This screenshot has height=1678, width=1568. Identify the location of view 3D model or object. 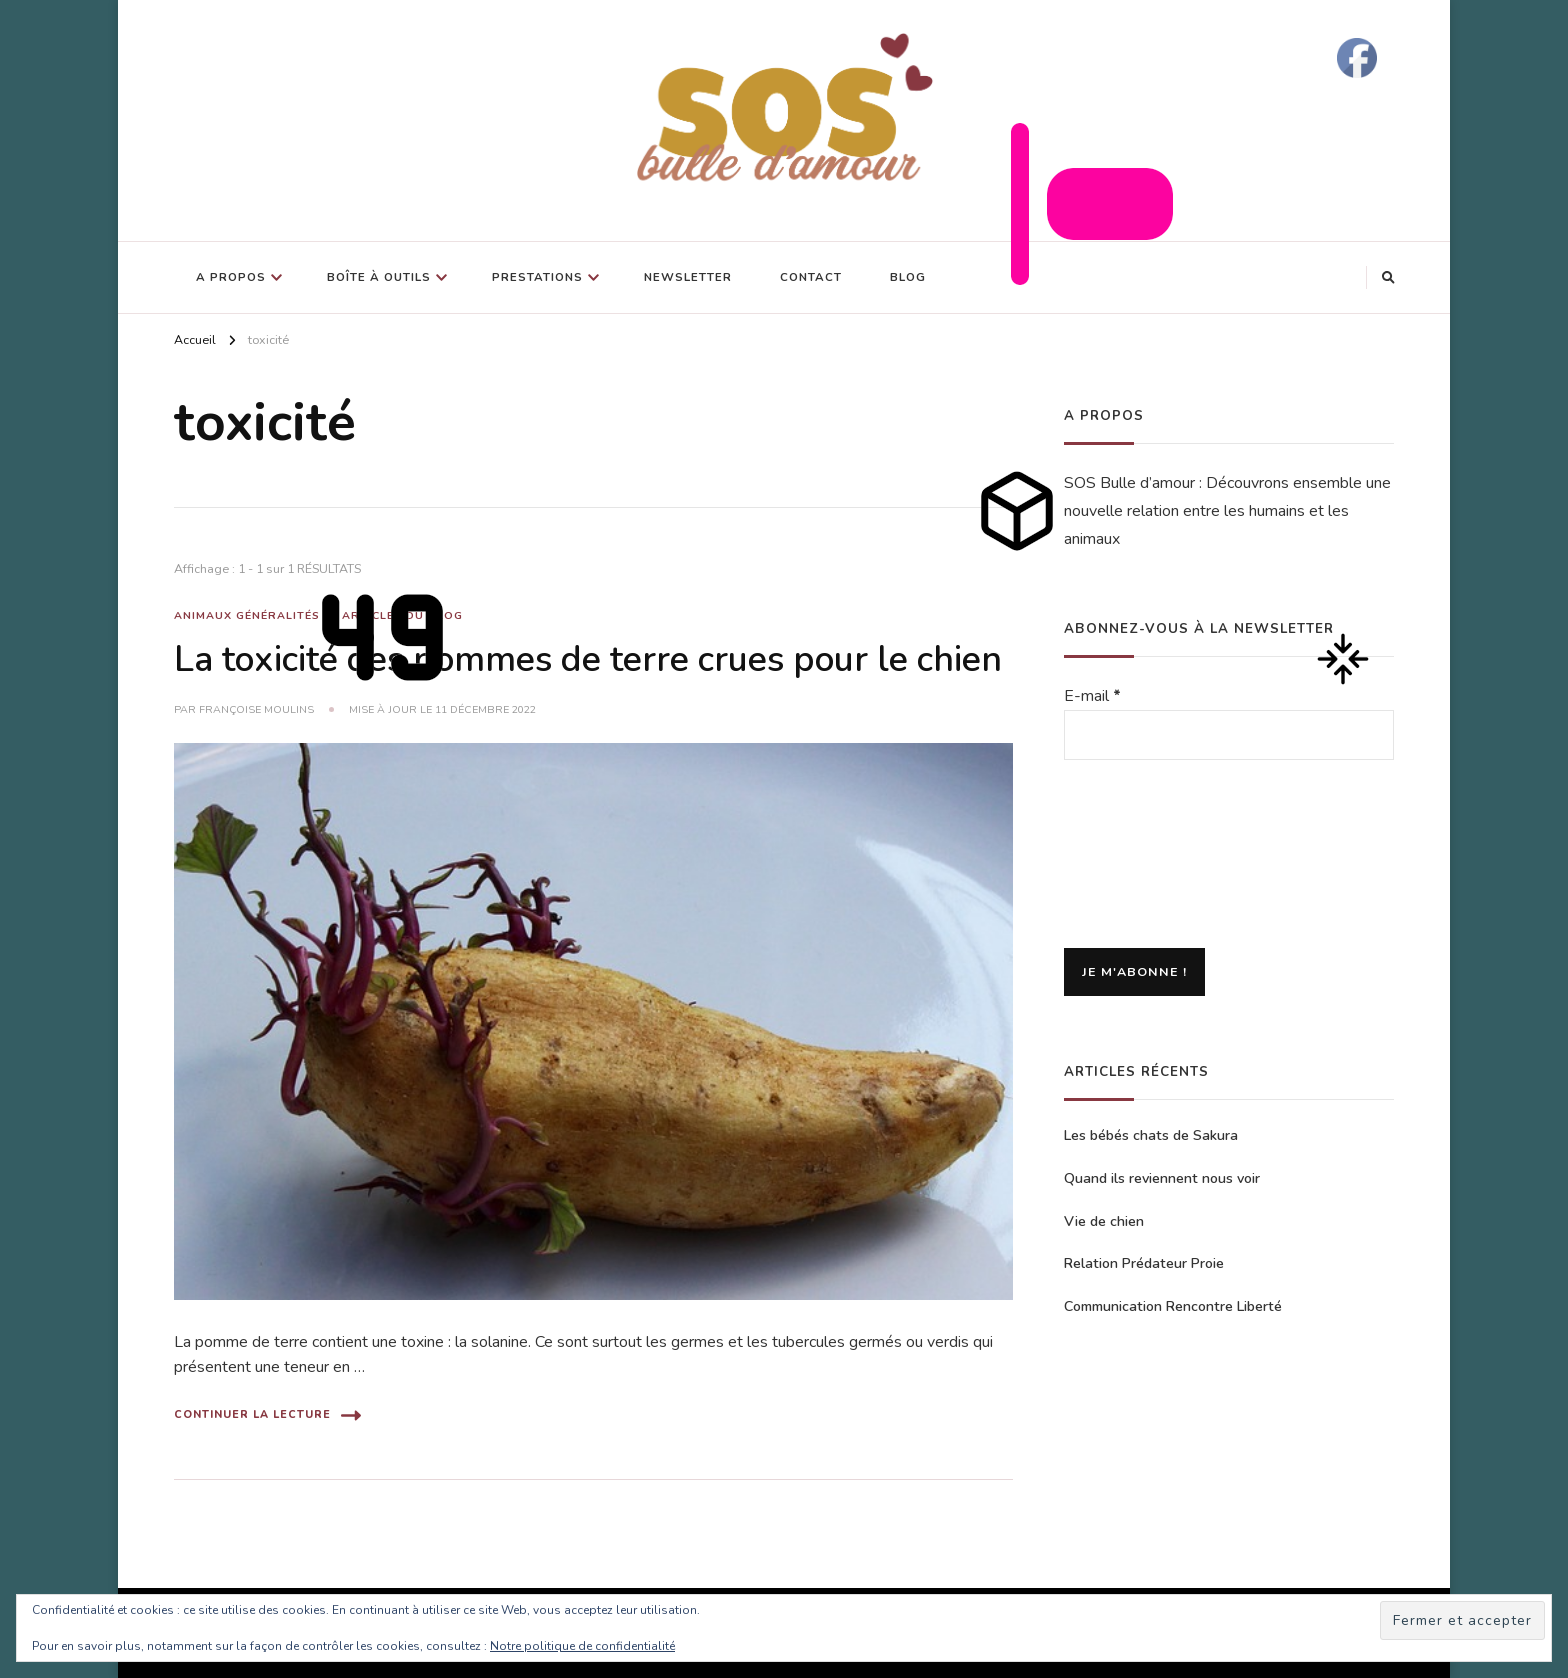
(1017, 511).